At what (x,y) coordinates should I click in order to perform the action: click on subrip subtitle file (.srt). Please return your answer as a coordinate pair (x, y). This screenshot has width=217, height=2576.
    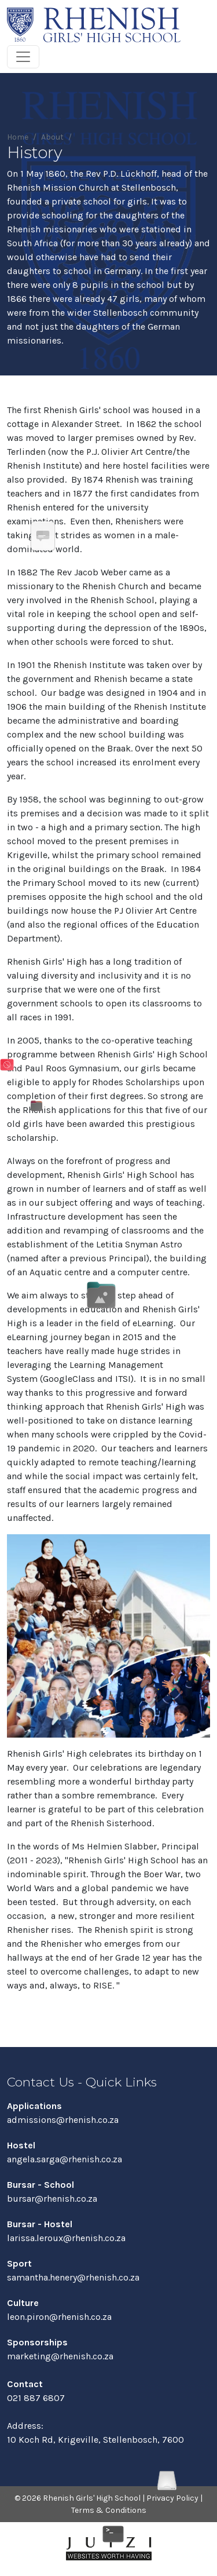
    Looking at the image, I should click on (43, 536).